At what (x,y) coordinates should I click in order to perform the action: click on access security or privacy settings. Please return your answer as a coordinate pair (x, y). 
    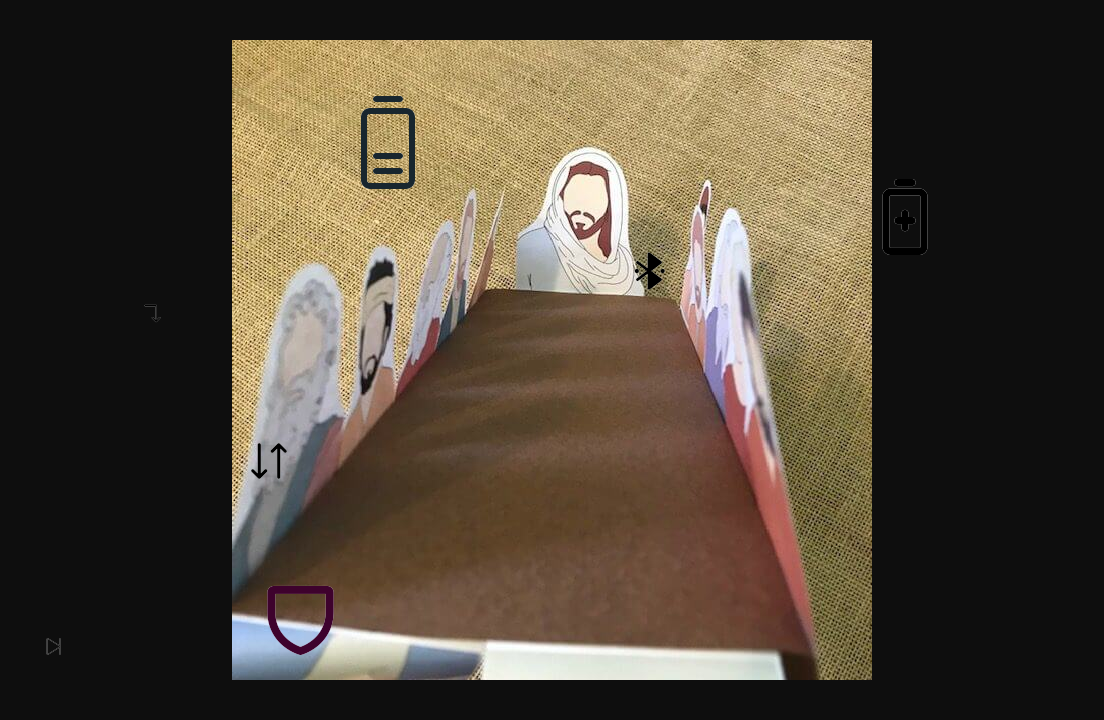
    Looking at the image, I should click on (300, 616).